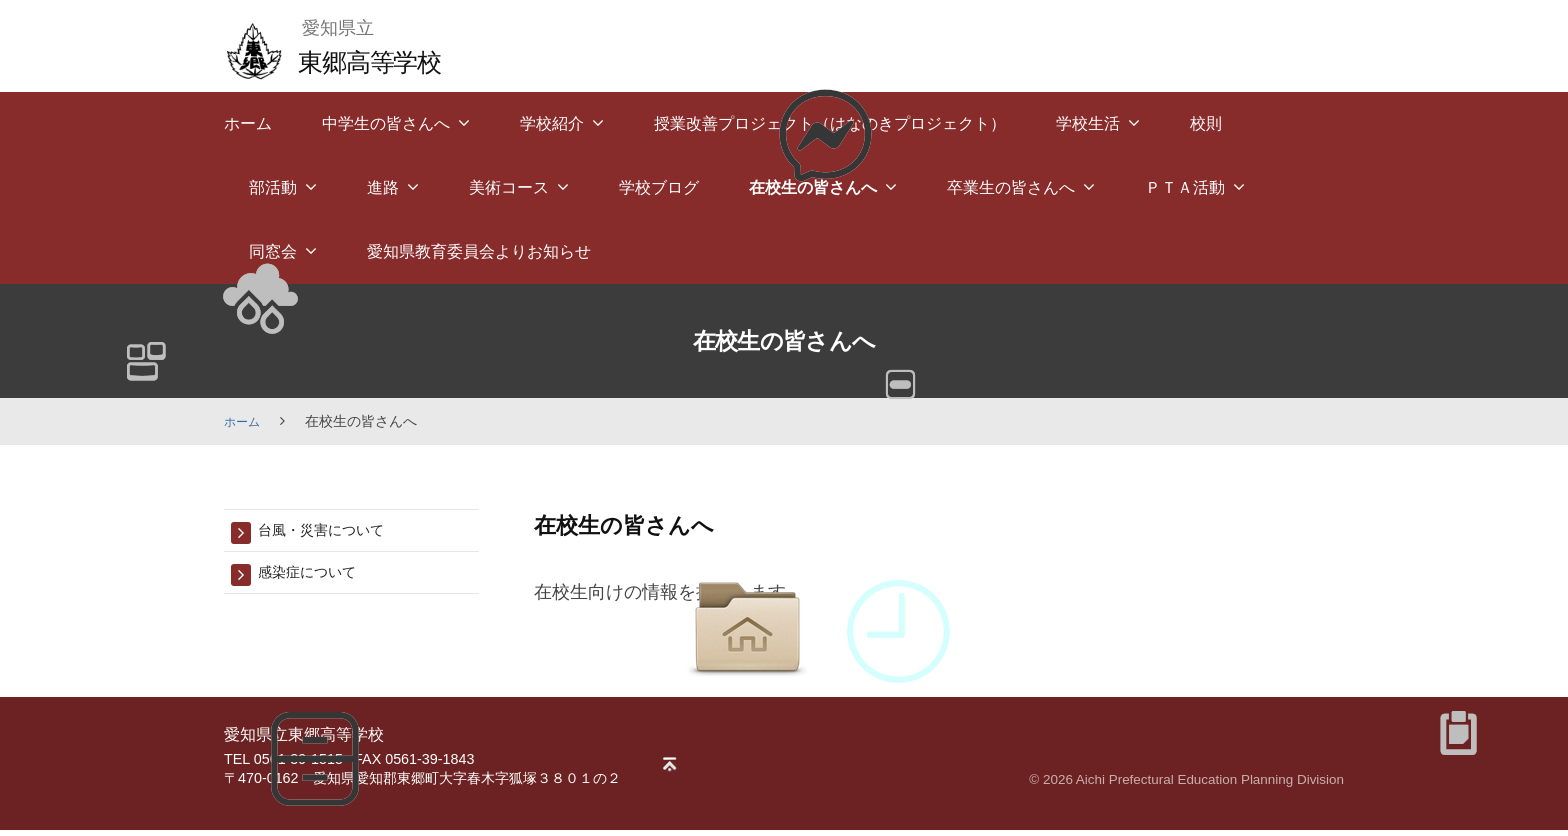 The height and width of the screenshot is (836, 1568). Describe the element at coordinates (898, 631) in the screenshot. I see `view slideshow or presentation mode` at that location.